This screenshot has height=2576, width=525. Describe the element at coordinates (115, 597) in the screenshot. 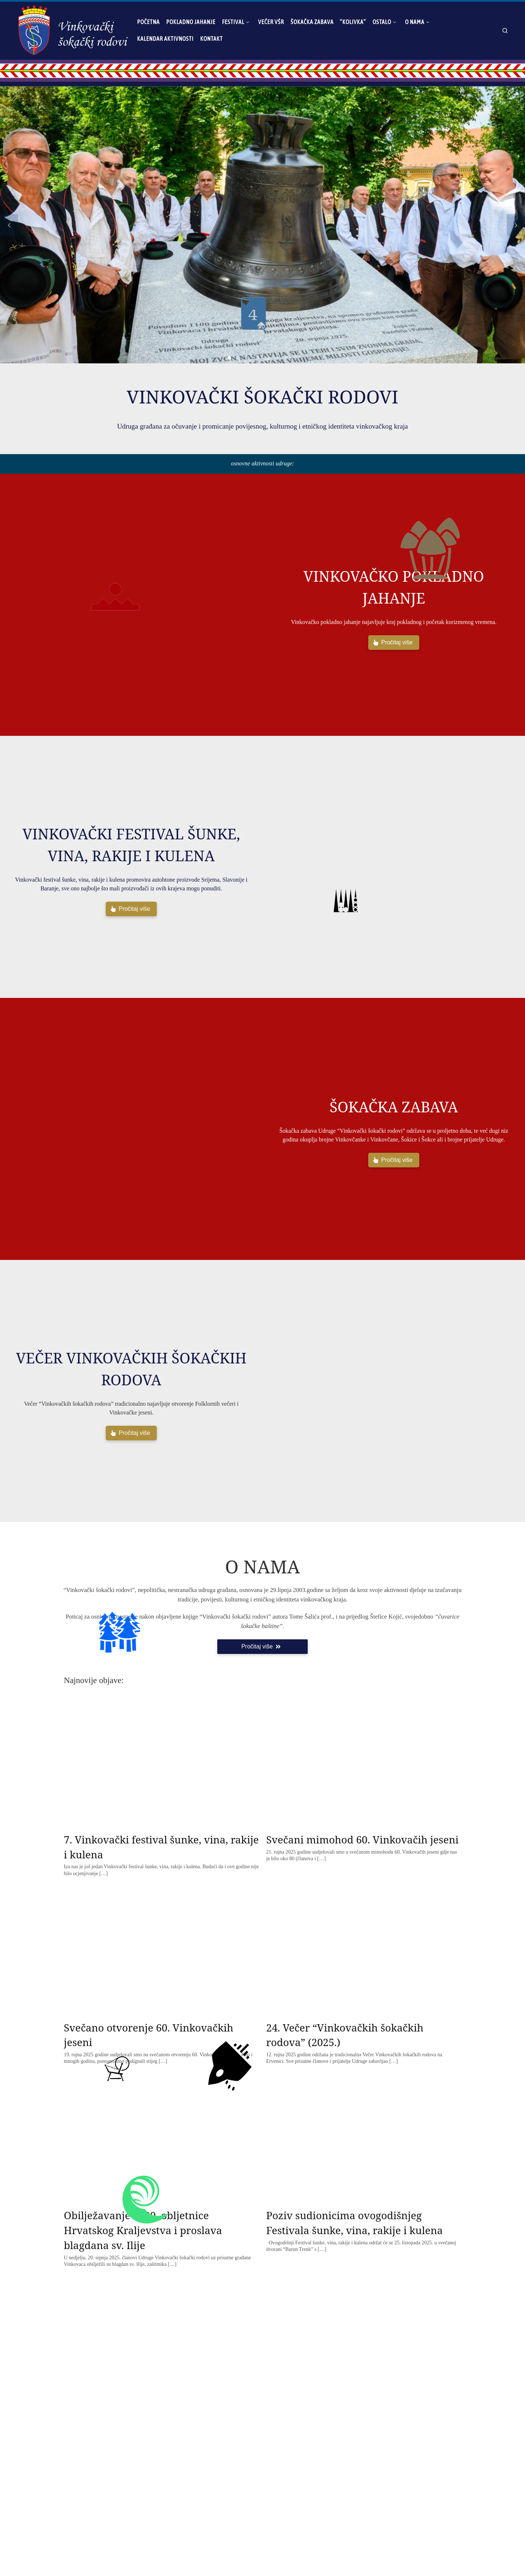

I see `indicates a desert or Egyptian-themed level` at that location.